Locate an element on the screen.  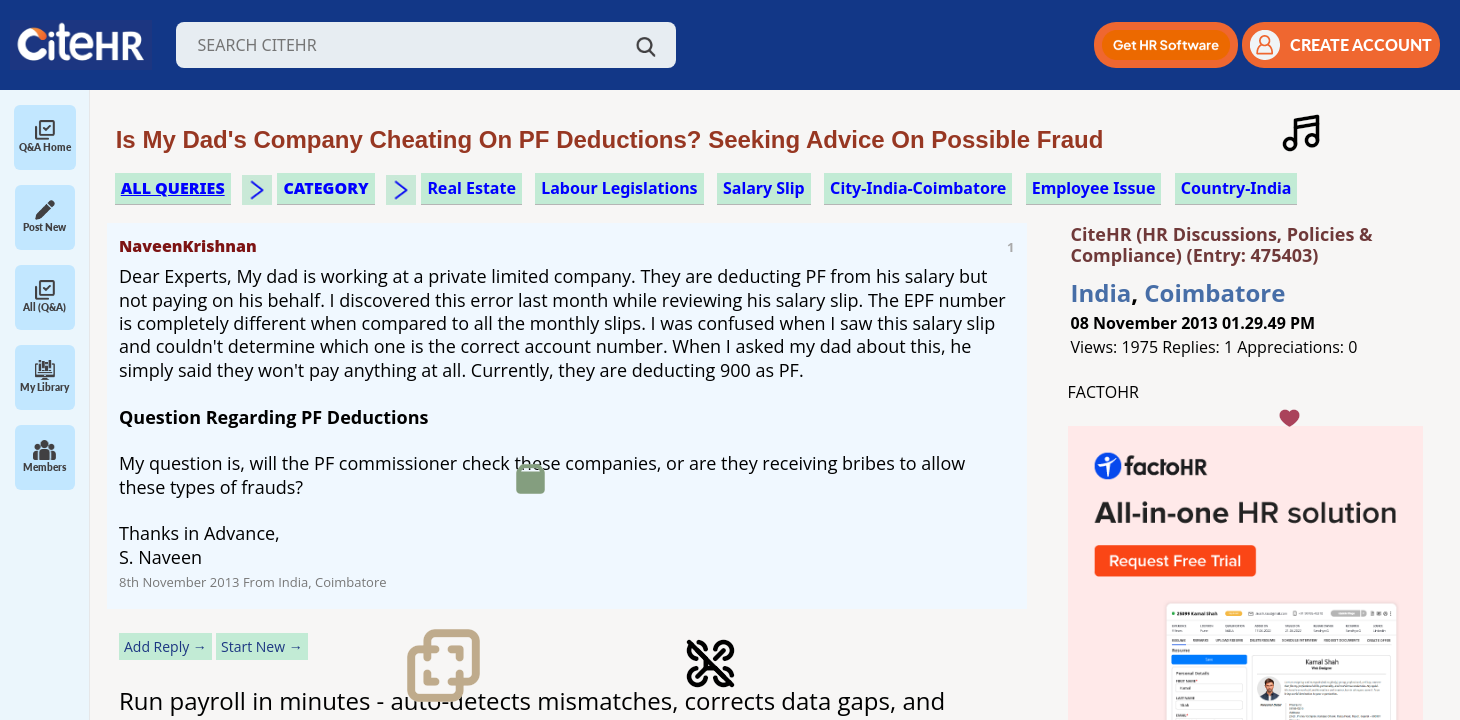
access music library or audio files is located at coordinates (1301, 133).